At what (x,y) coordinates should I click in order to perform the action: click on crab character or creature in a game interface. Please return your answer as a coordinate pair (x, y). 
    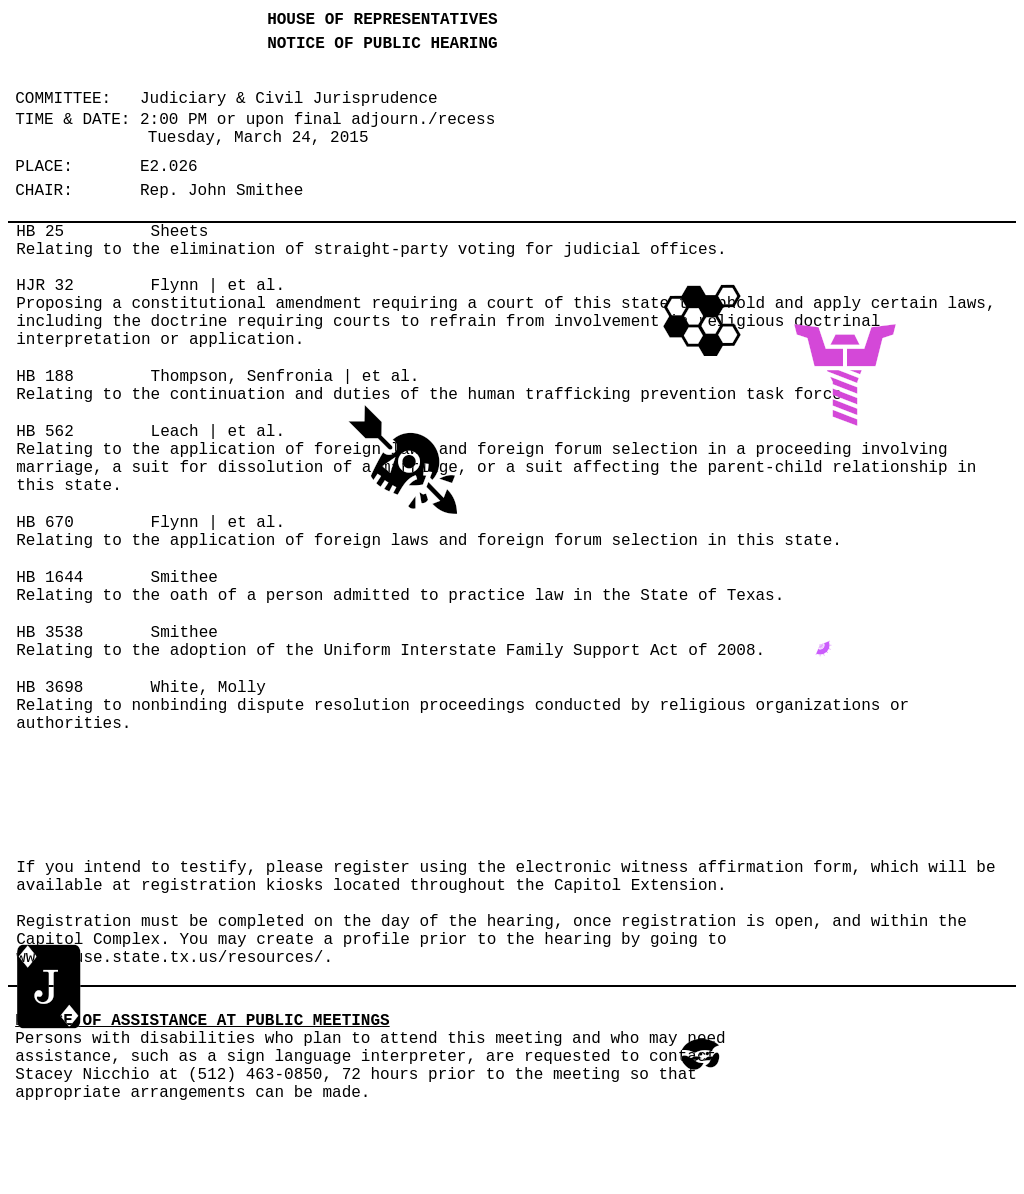
    Looking at the image, I should click on (700, 1054).